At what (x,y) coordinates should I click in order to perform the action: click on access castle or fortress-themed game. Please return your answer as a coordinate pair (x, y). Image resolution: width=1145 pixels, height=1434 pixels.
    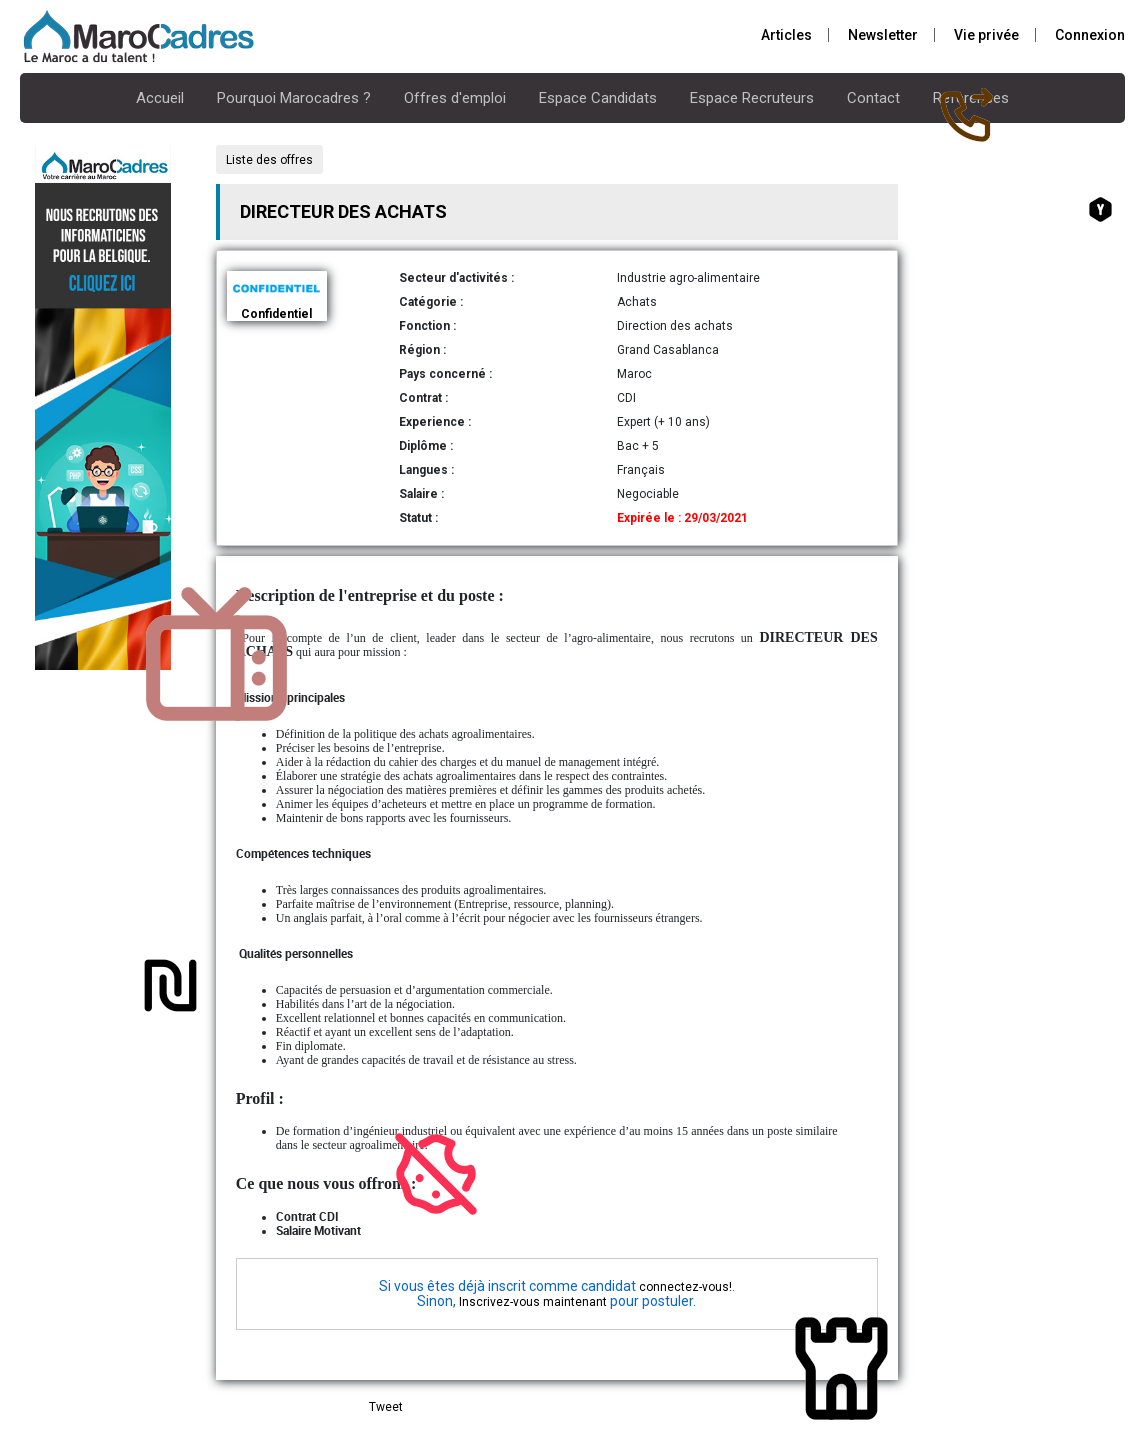
    Looking at the image, I should click on (841, 1368).